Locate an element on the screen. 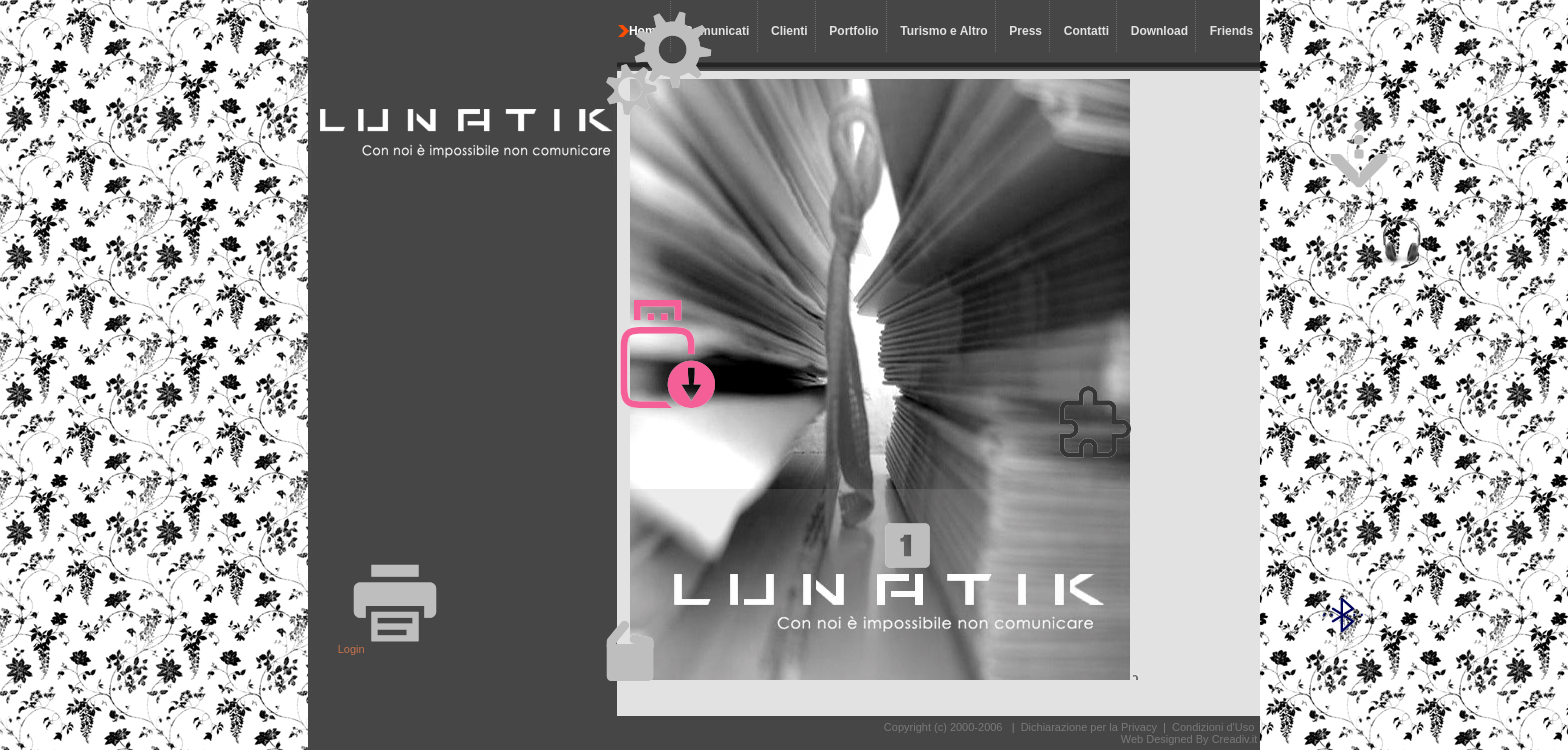  manage browser extensions is located at coordinates (1093, 424).